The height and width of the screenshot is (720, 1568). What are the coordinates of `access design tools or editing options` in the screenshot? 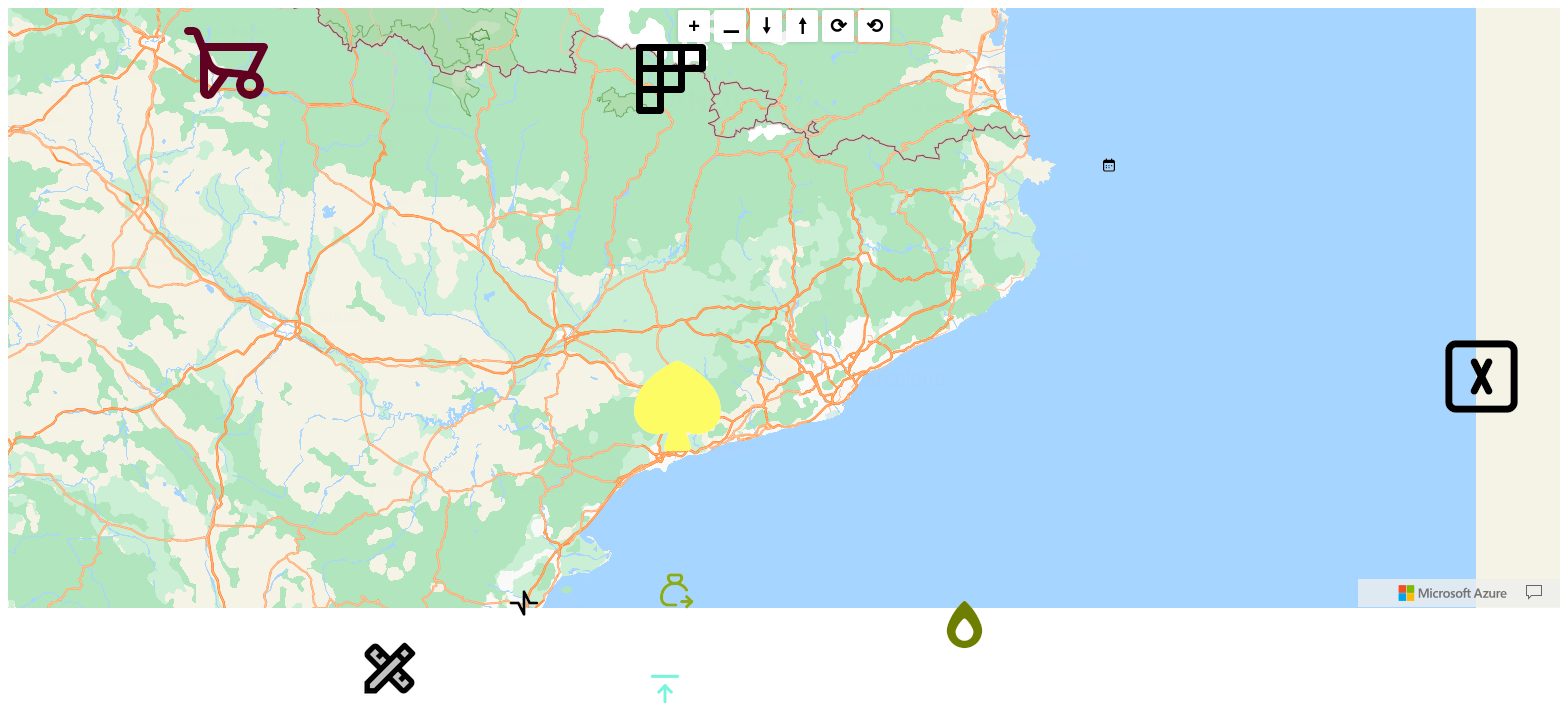 It's located at (389, 668).